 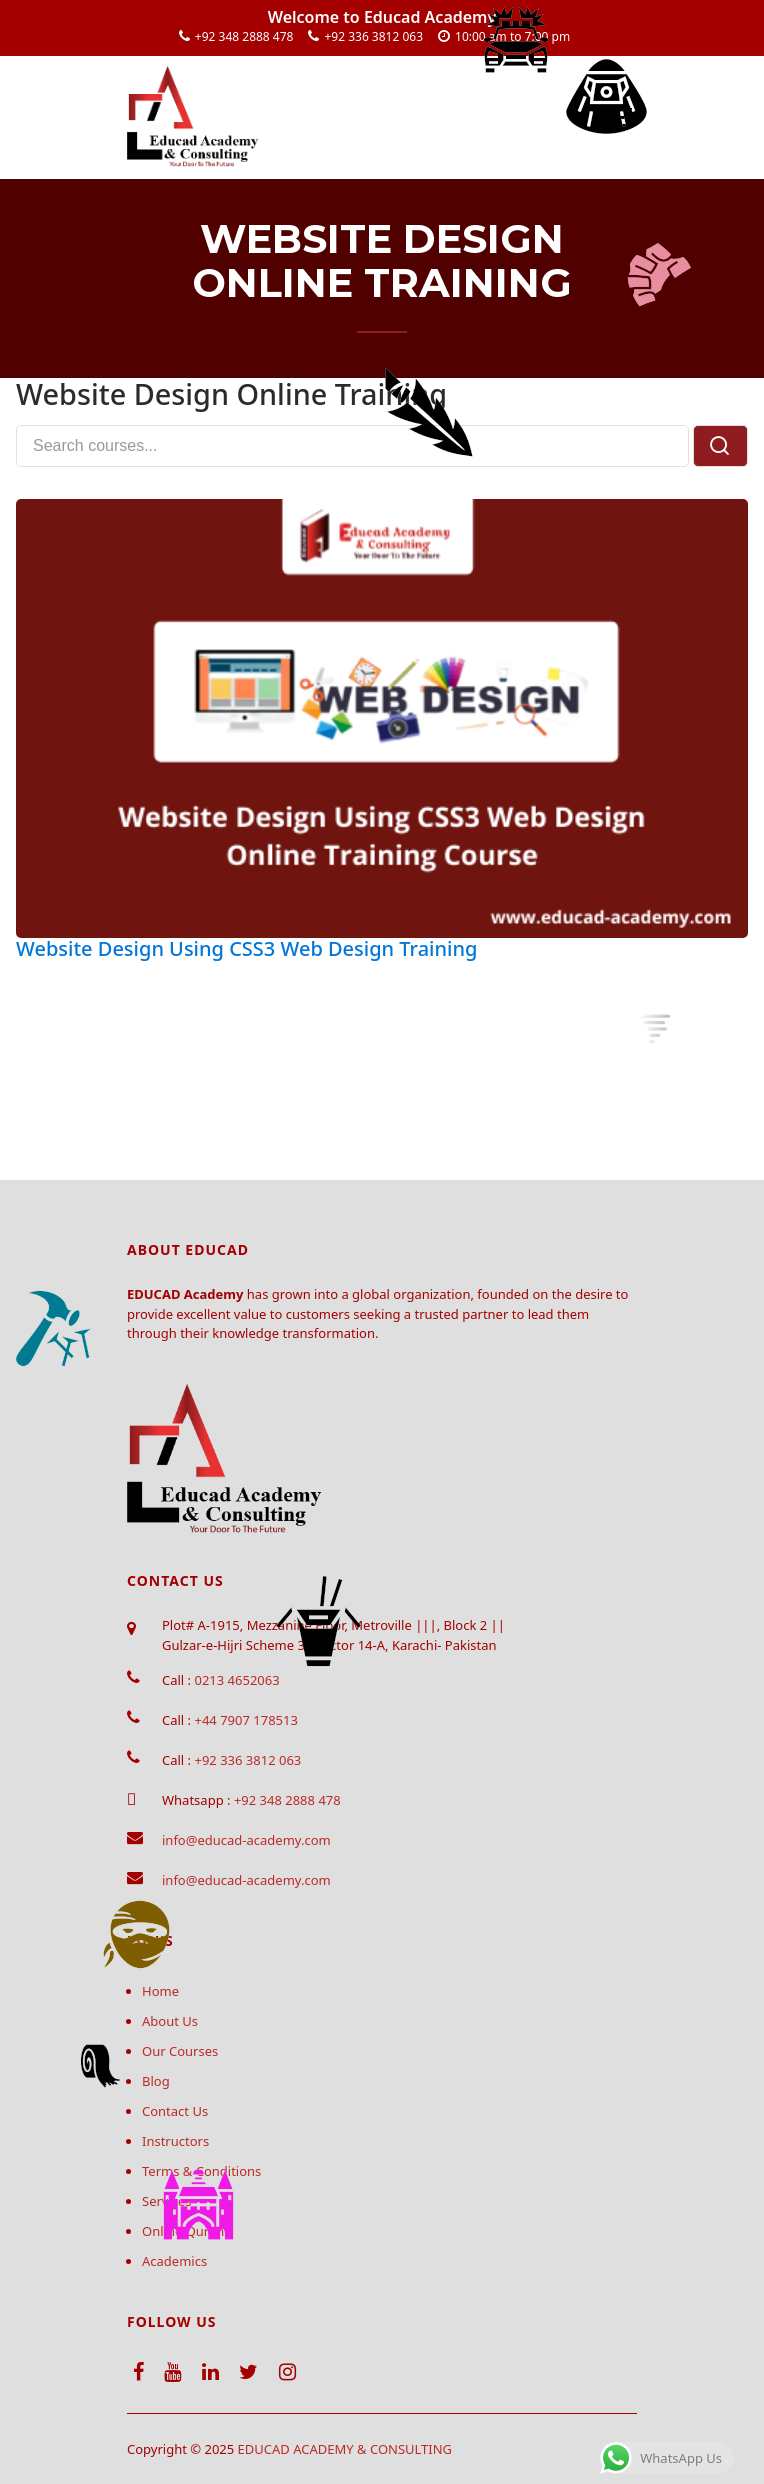 I want to click on equip a spear weapon in game, so click(x=428, y=412).